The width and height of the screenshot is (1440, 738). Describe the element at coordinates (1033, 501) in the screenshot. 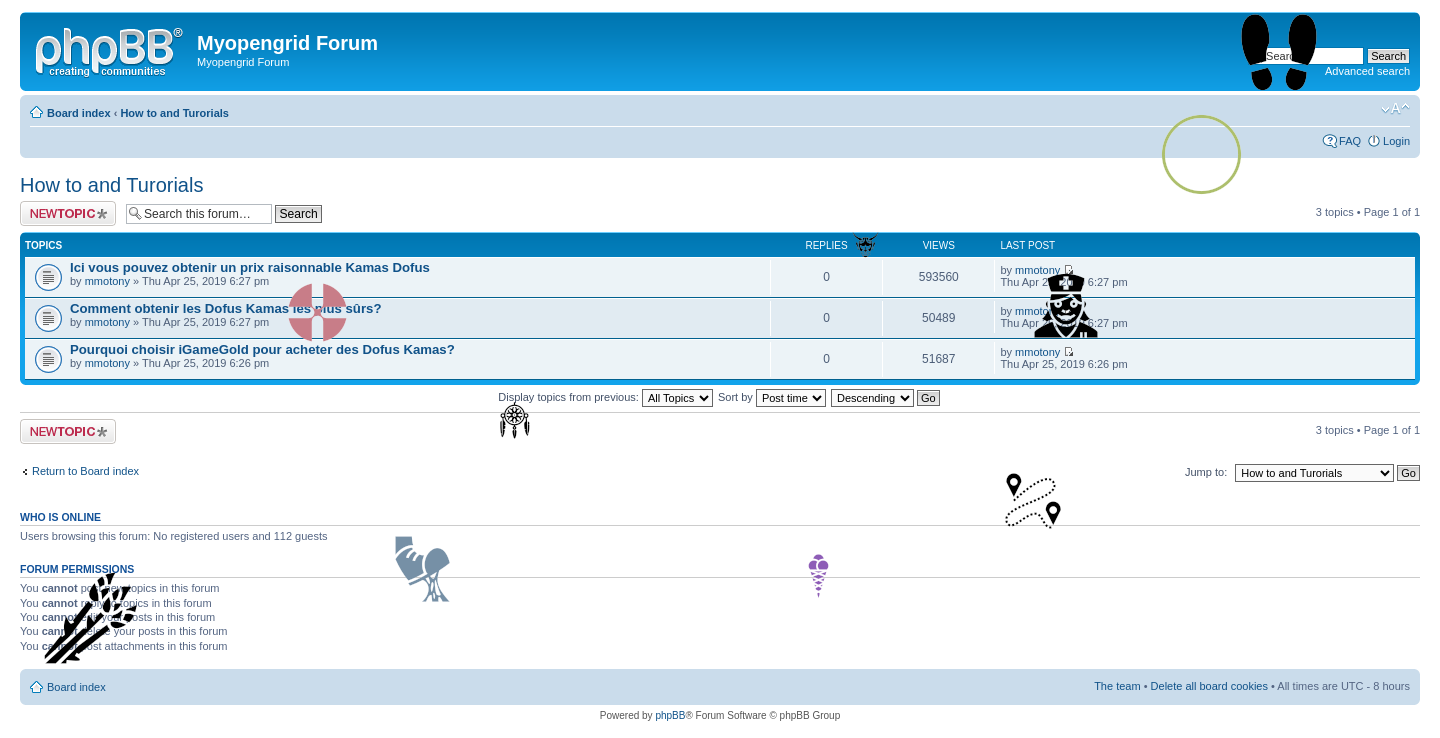

I see `view route distance between two points` at that location.